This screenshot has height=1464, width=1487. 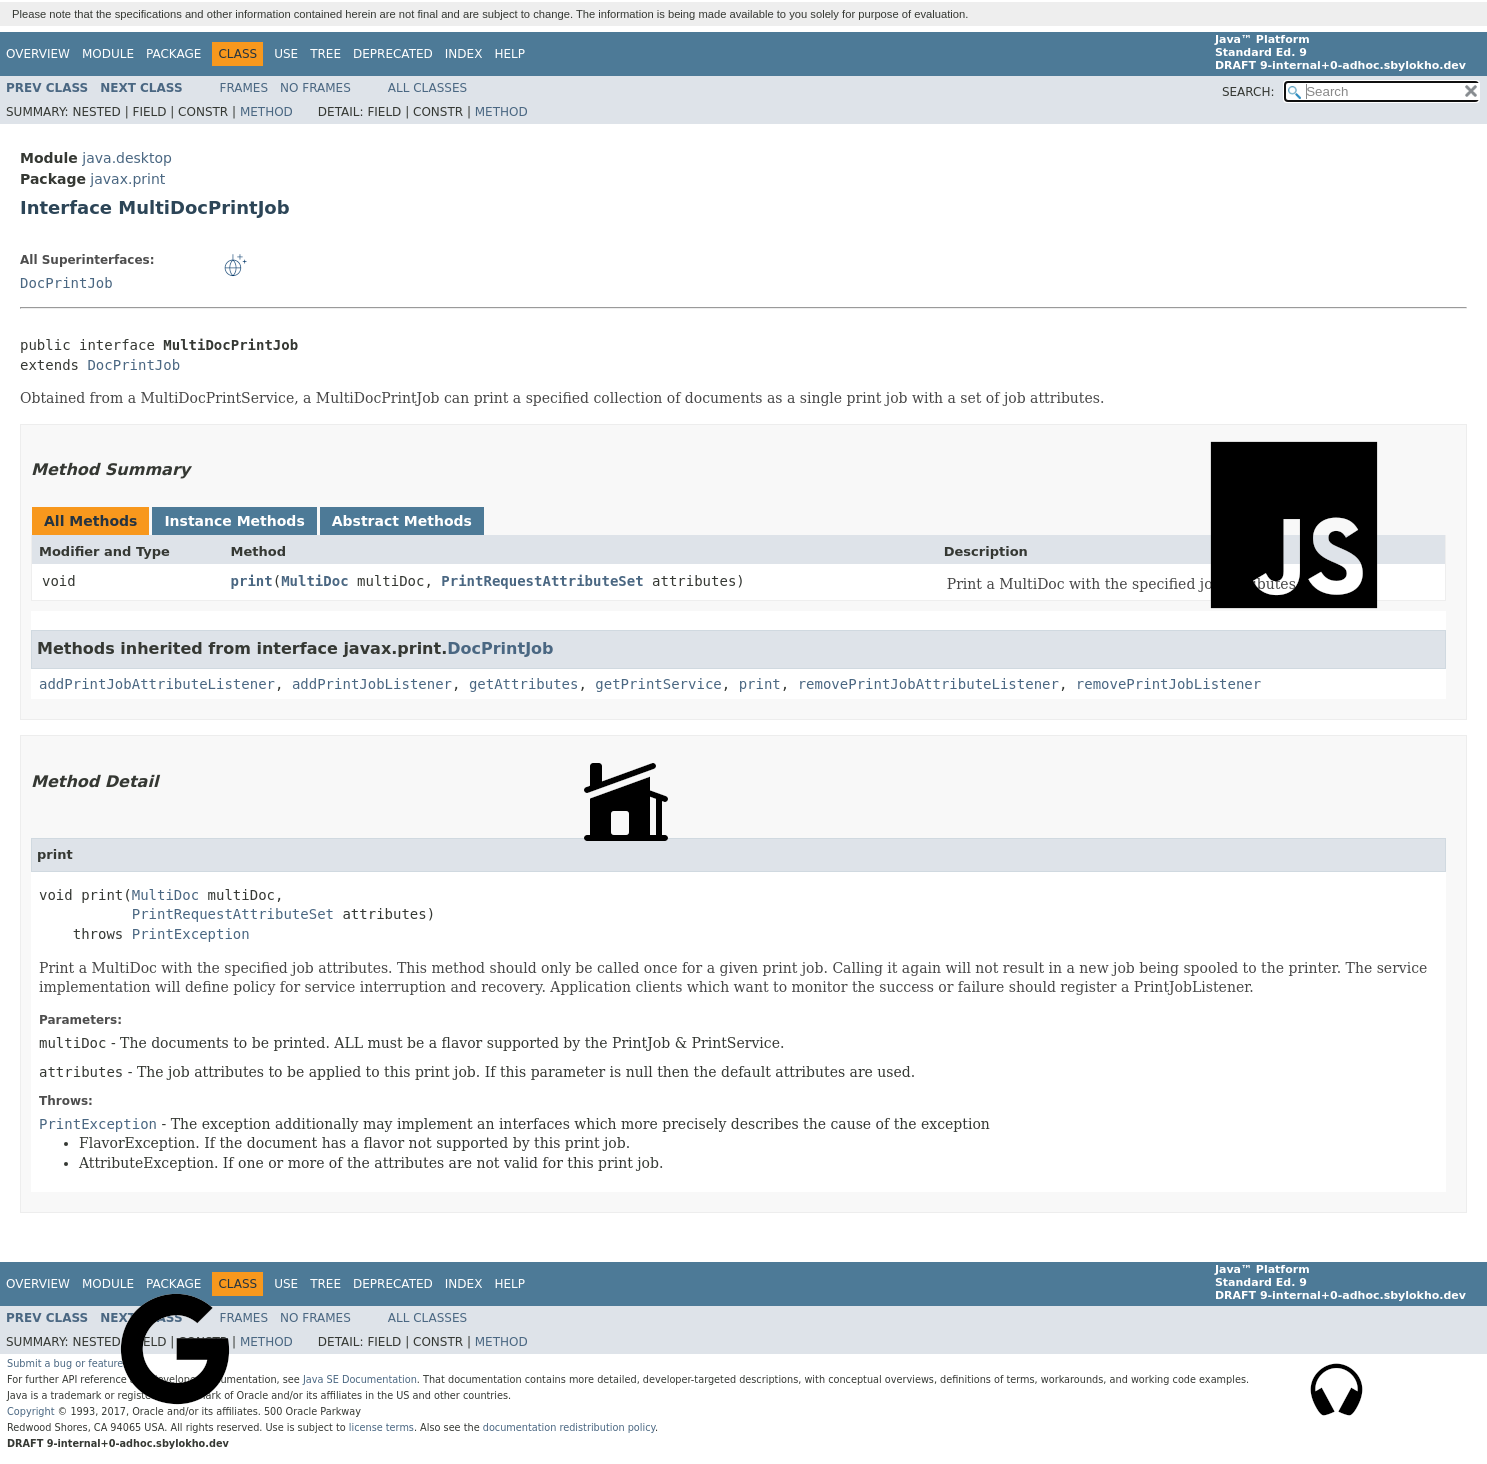 What do you see at coordinates (175, 1349) in the screenshot?
I see `sign in with Google` at bounding box center [175, 1349].